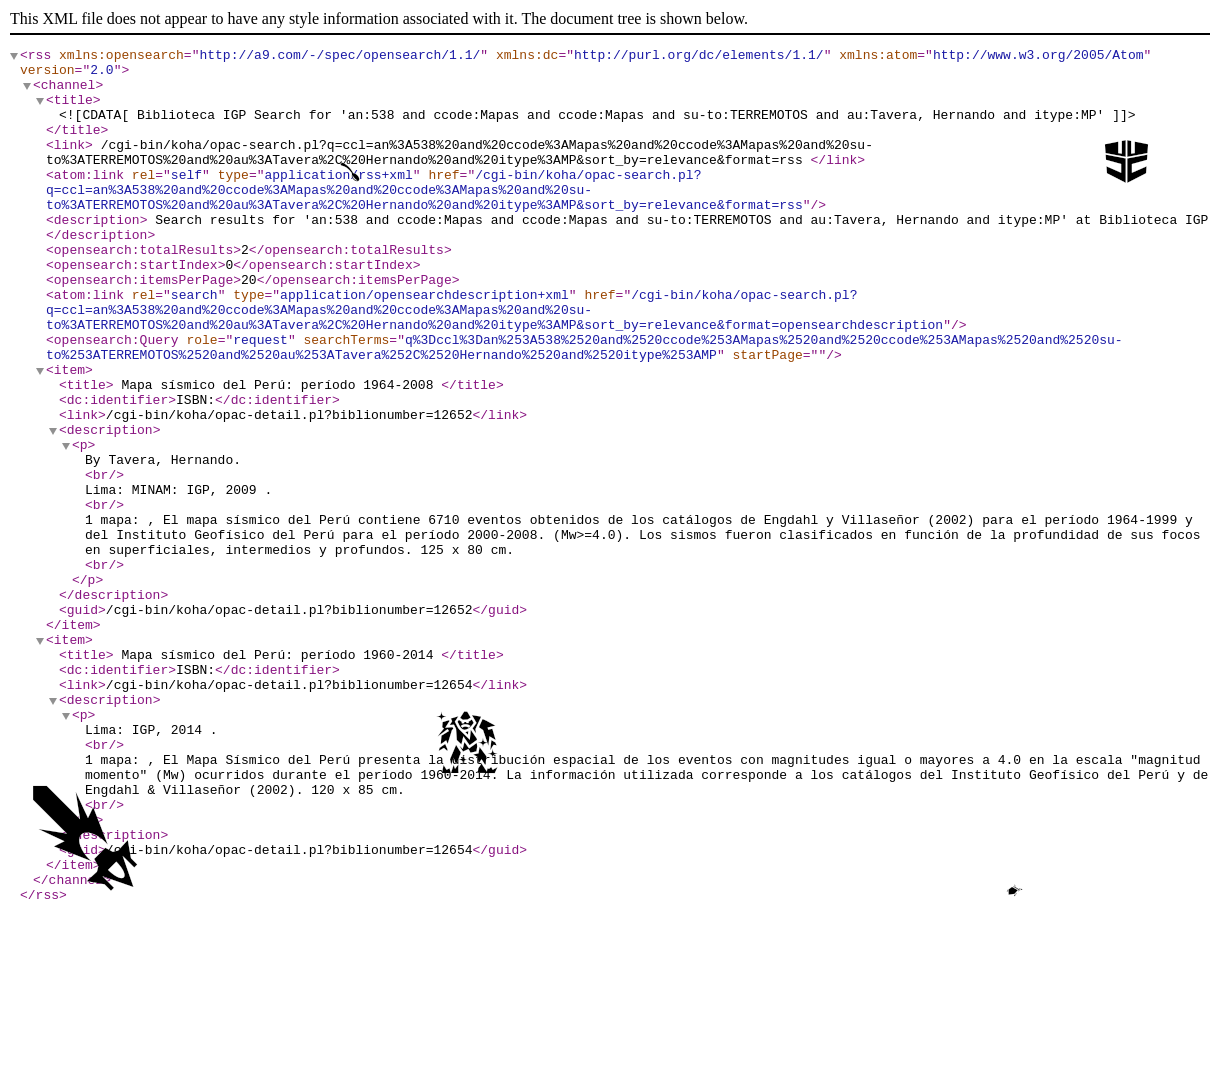 The height and width of the screenshot is (1074, 1220). I want to click on ice golem character or unit in a game, so click(467, 742).